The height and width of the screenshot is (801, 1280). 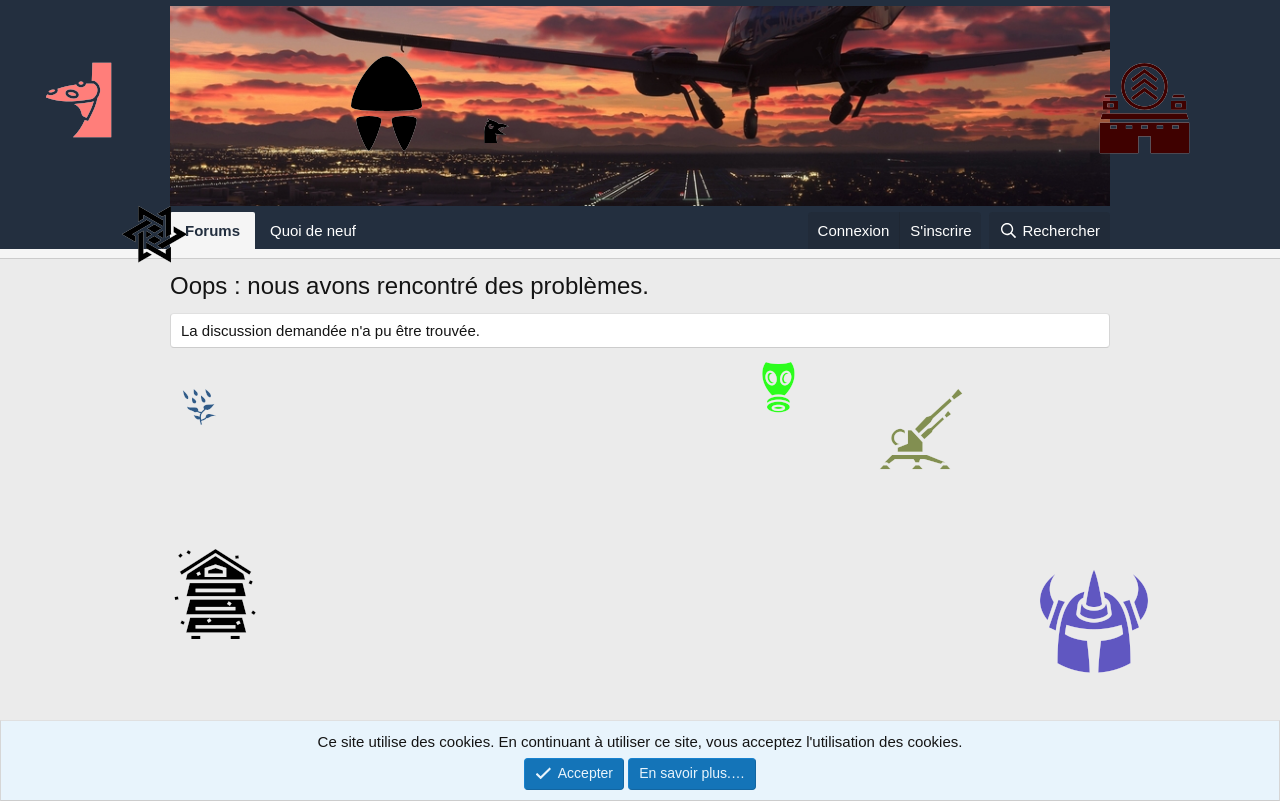 What do you see at coordinates (74, 100) in the screenshot?
I see `indicates a foraging or mushroom gathering activity` at bounding box center [74, 100].